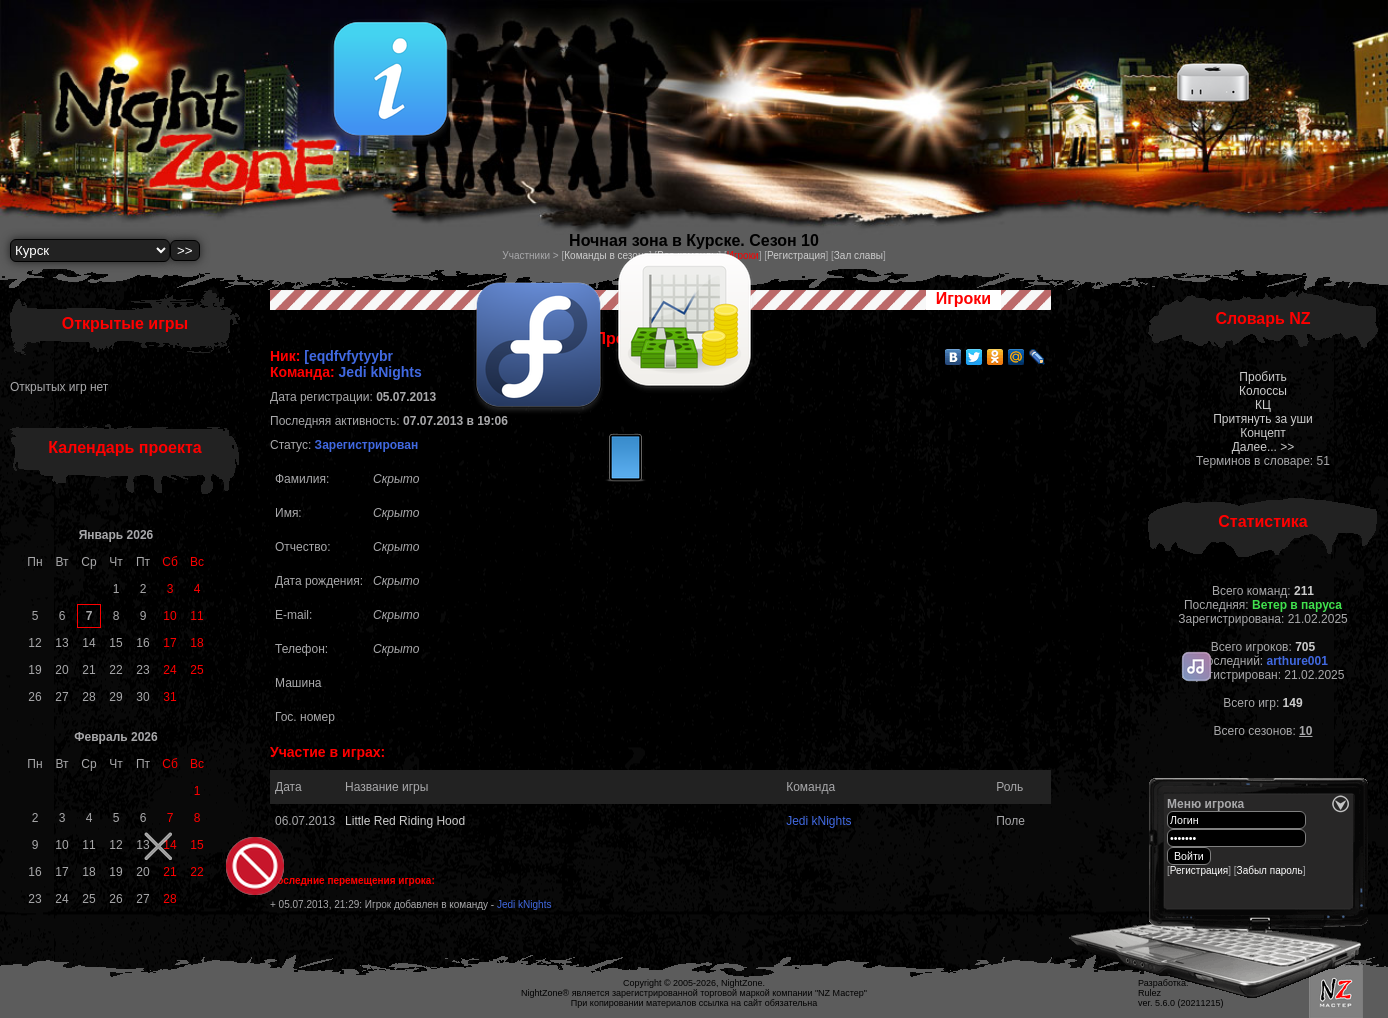  Describe the element at coordinates (255, 866) in the screenshot. I see `remove or delete a group` at that location.